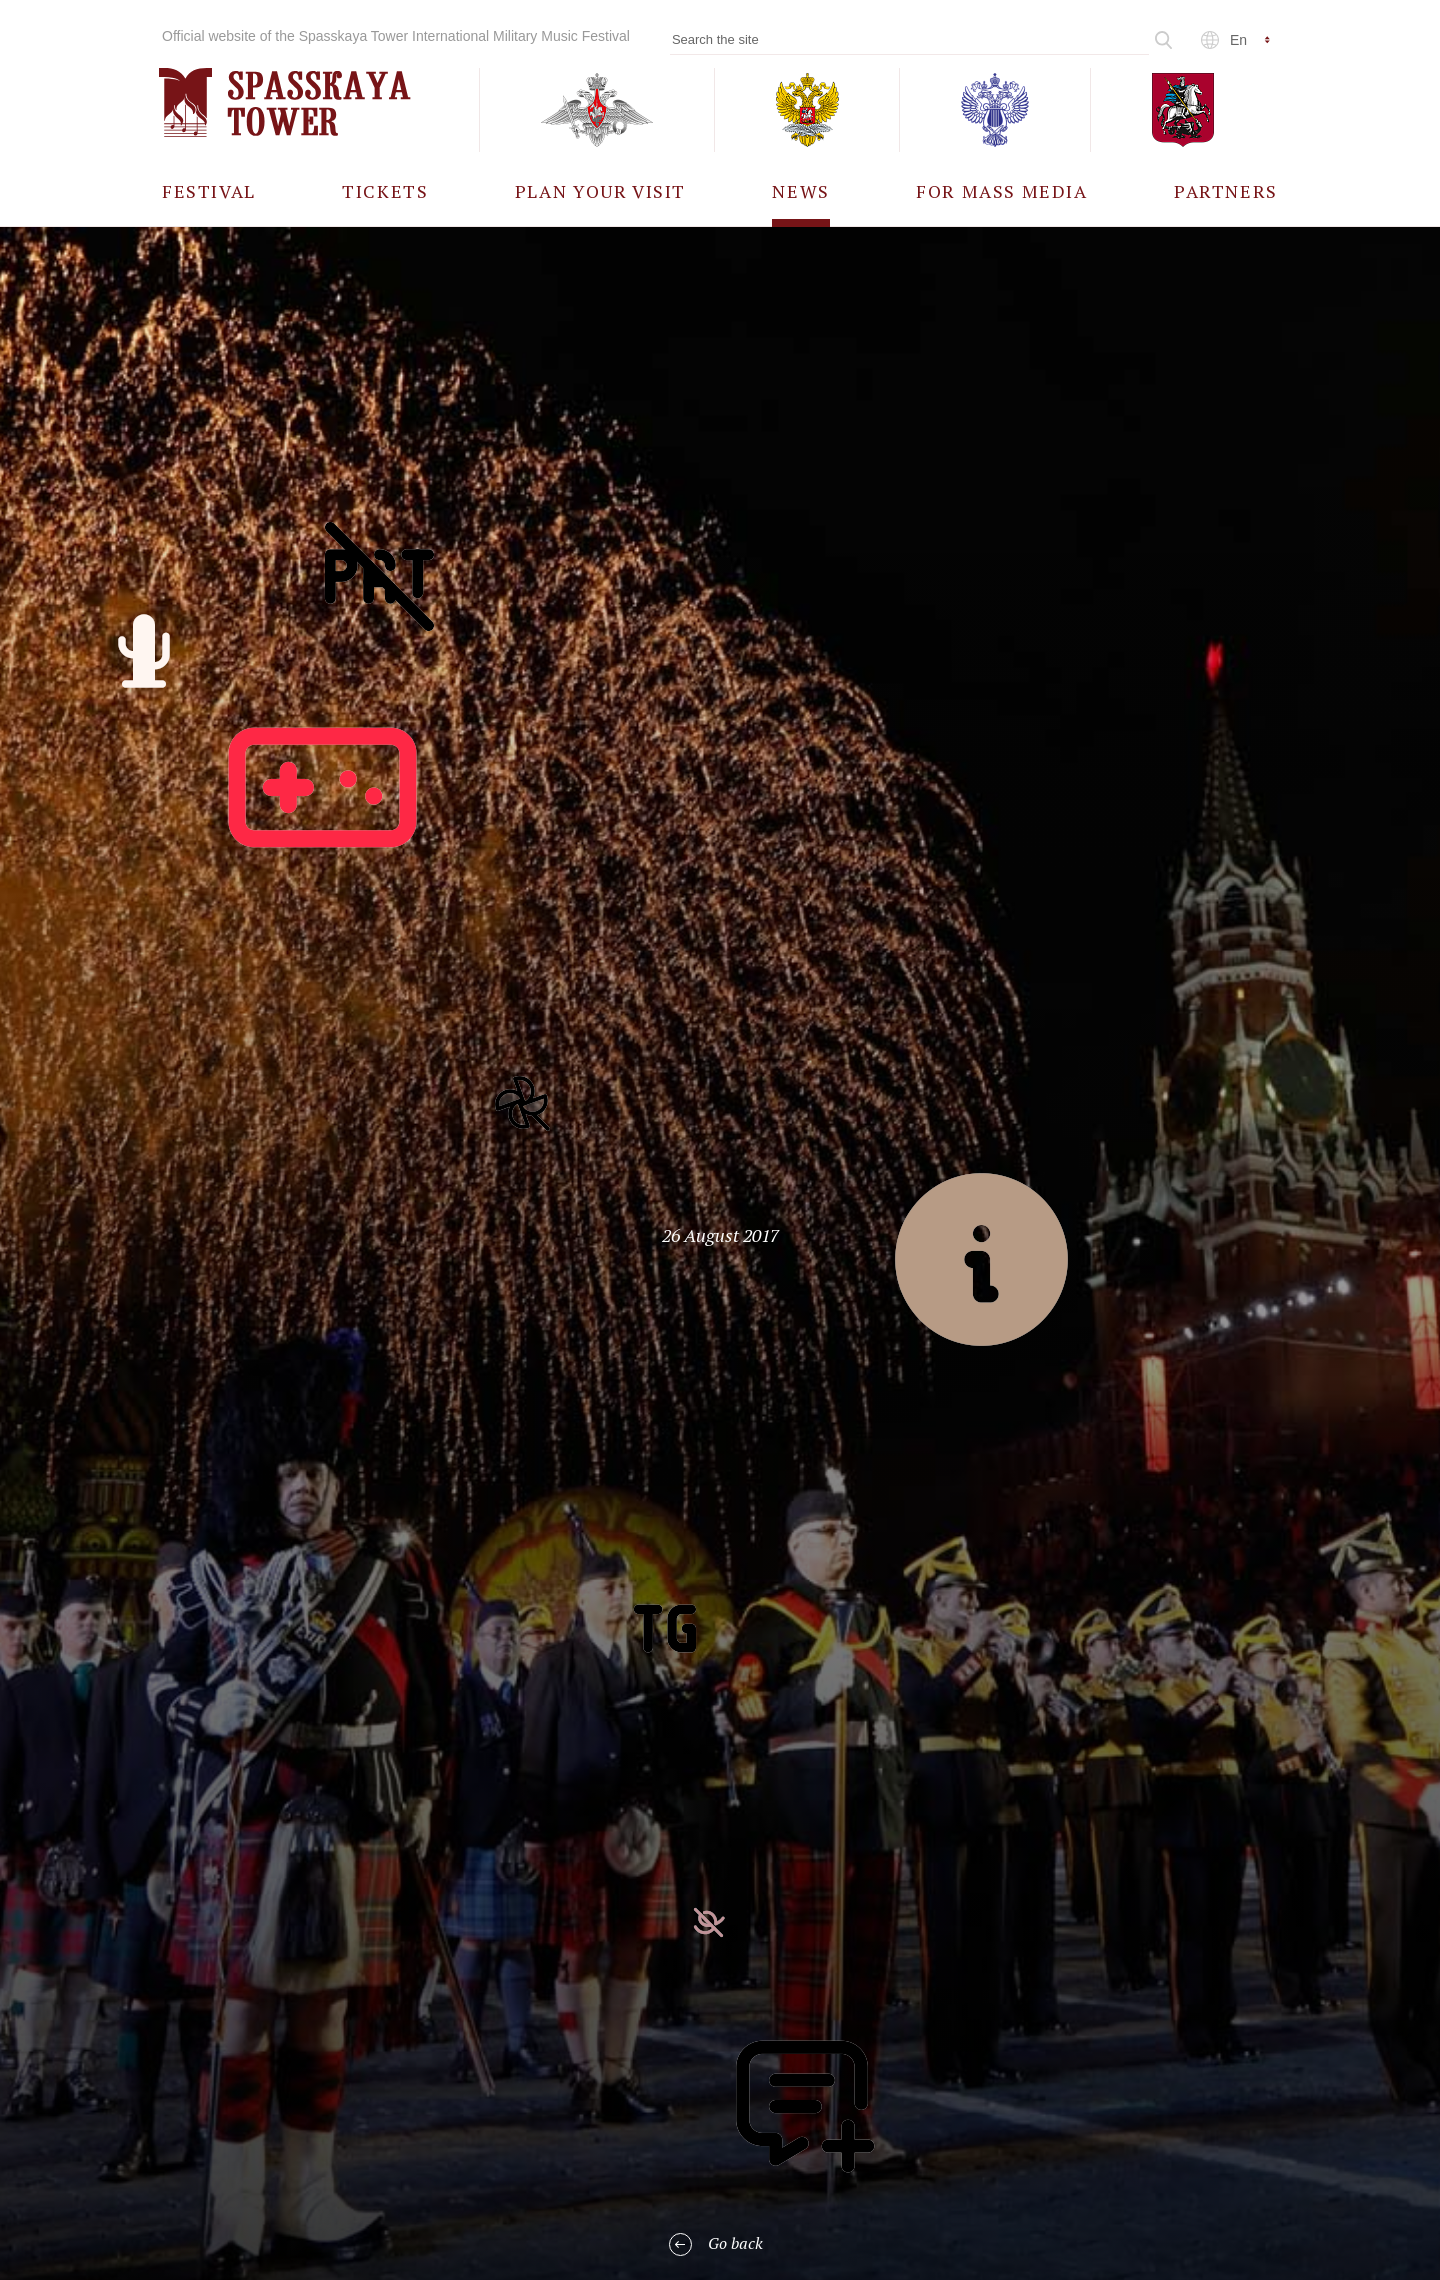 The height and width of the screenshot is (2280, 1440). What do you see at coordinates (708, 1922) in the screenshot?
I see `disable freehand drawing mode` at bounding box center [708, 1922].